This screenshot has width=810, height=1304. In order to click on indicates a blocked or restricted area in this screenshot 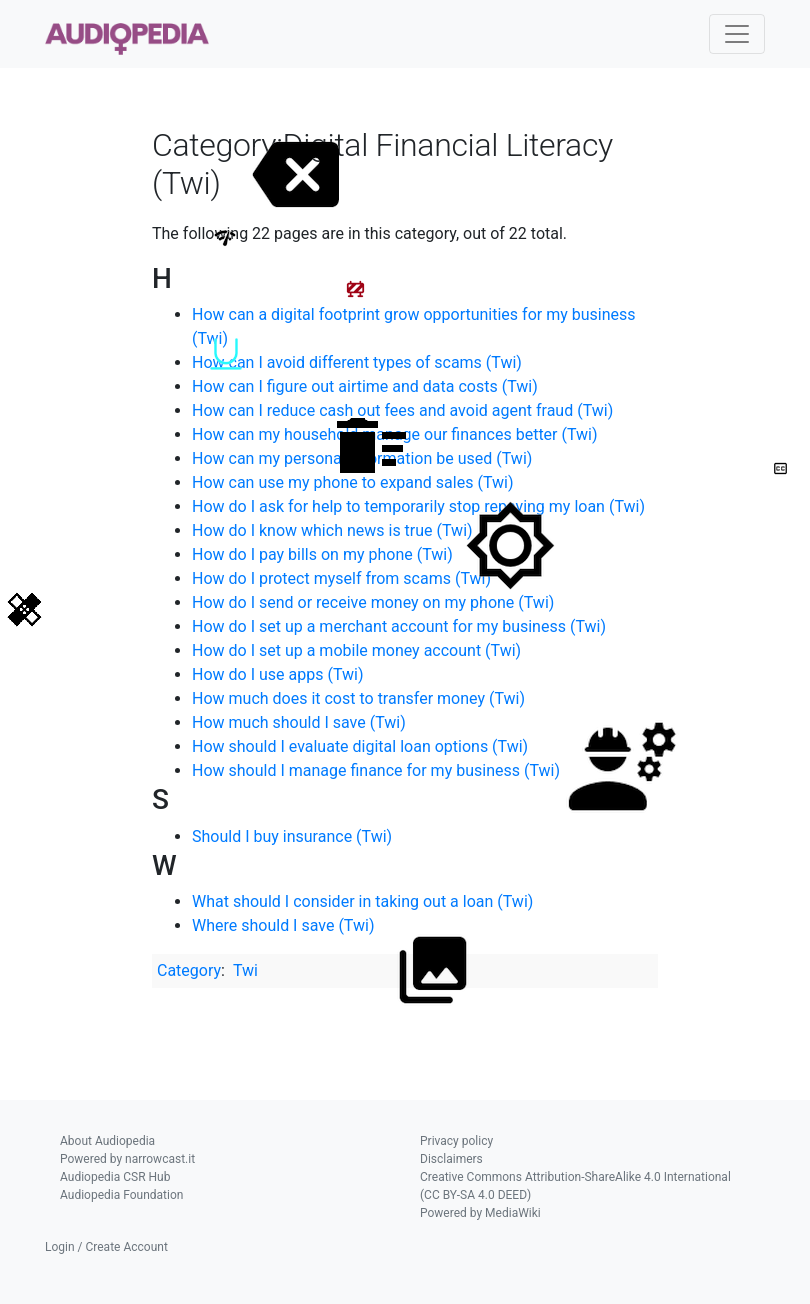, I will do `click(355, 288)`.